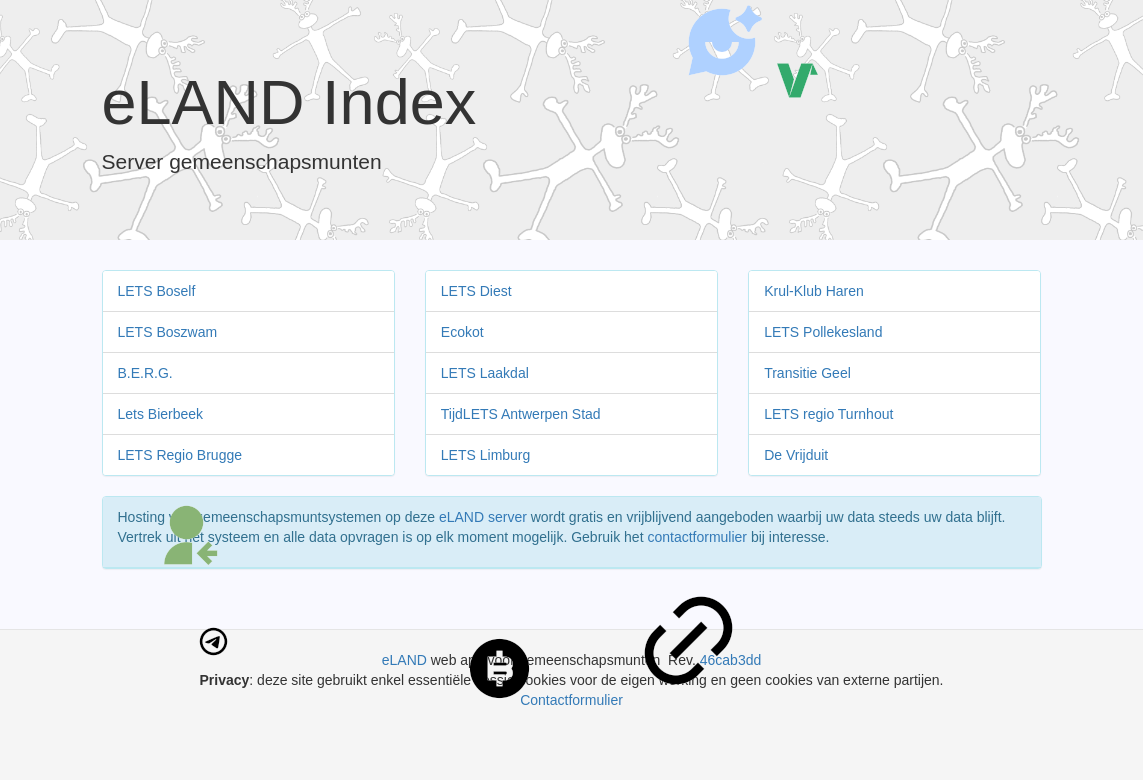 The height and width of the screenshot is (780, 1143). I want to click on chat with ai assistant, so click(722, 42).